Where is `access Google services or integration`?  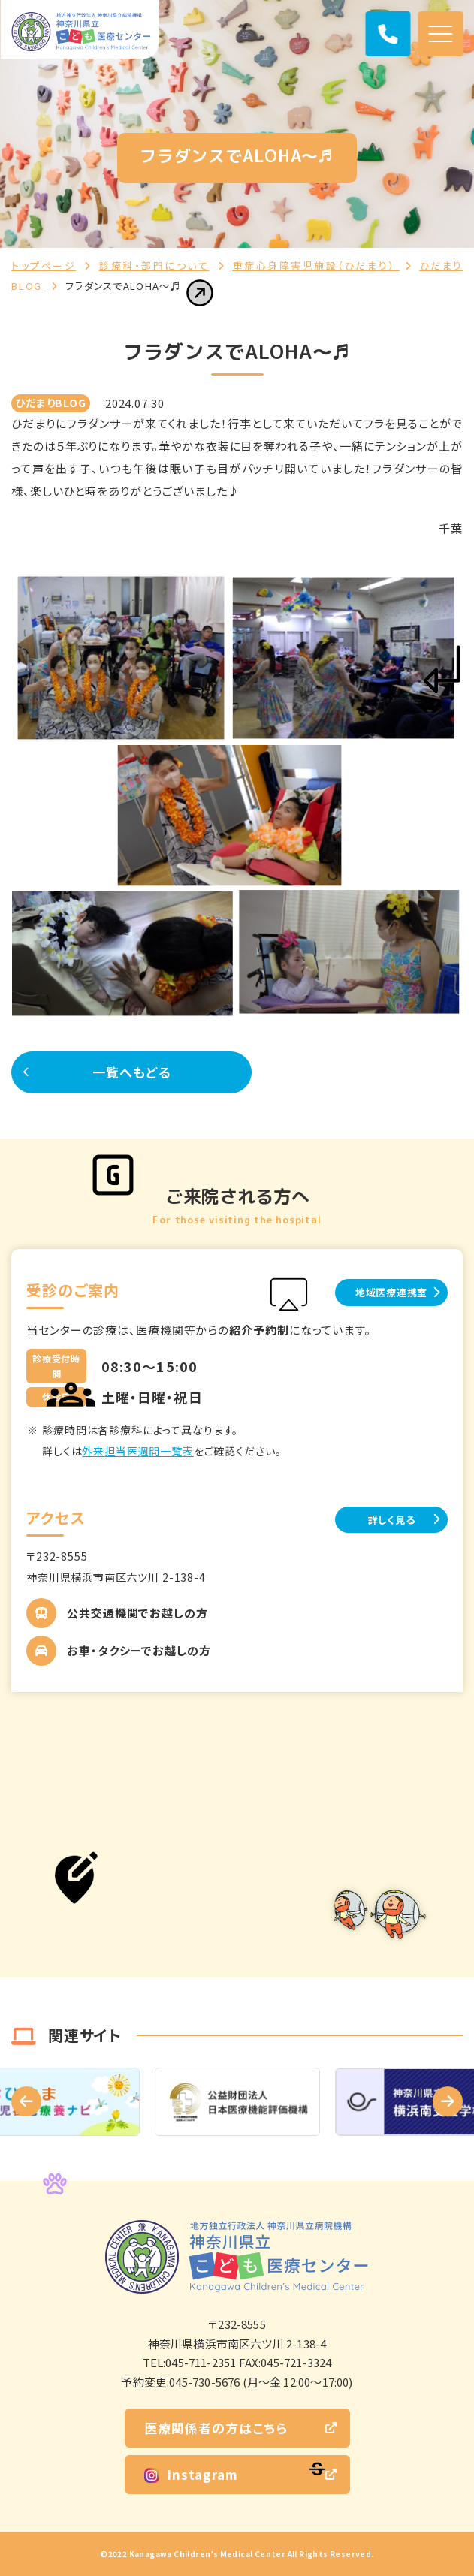 access Google services or integration is located at coordinates (113, 1175).